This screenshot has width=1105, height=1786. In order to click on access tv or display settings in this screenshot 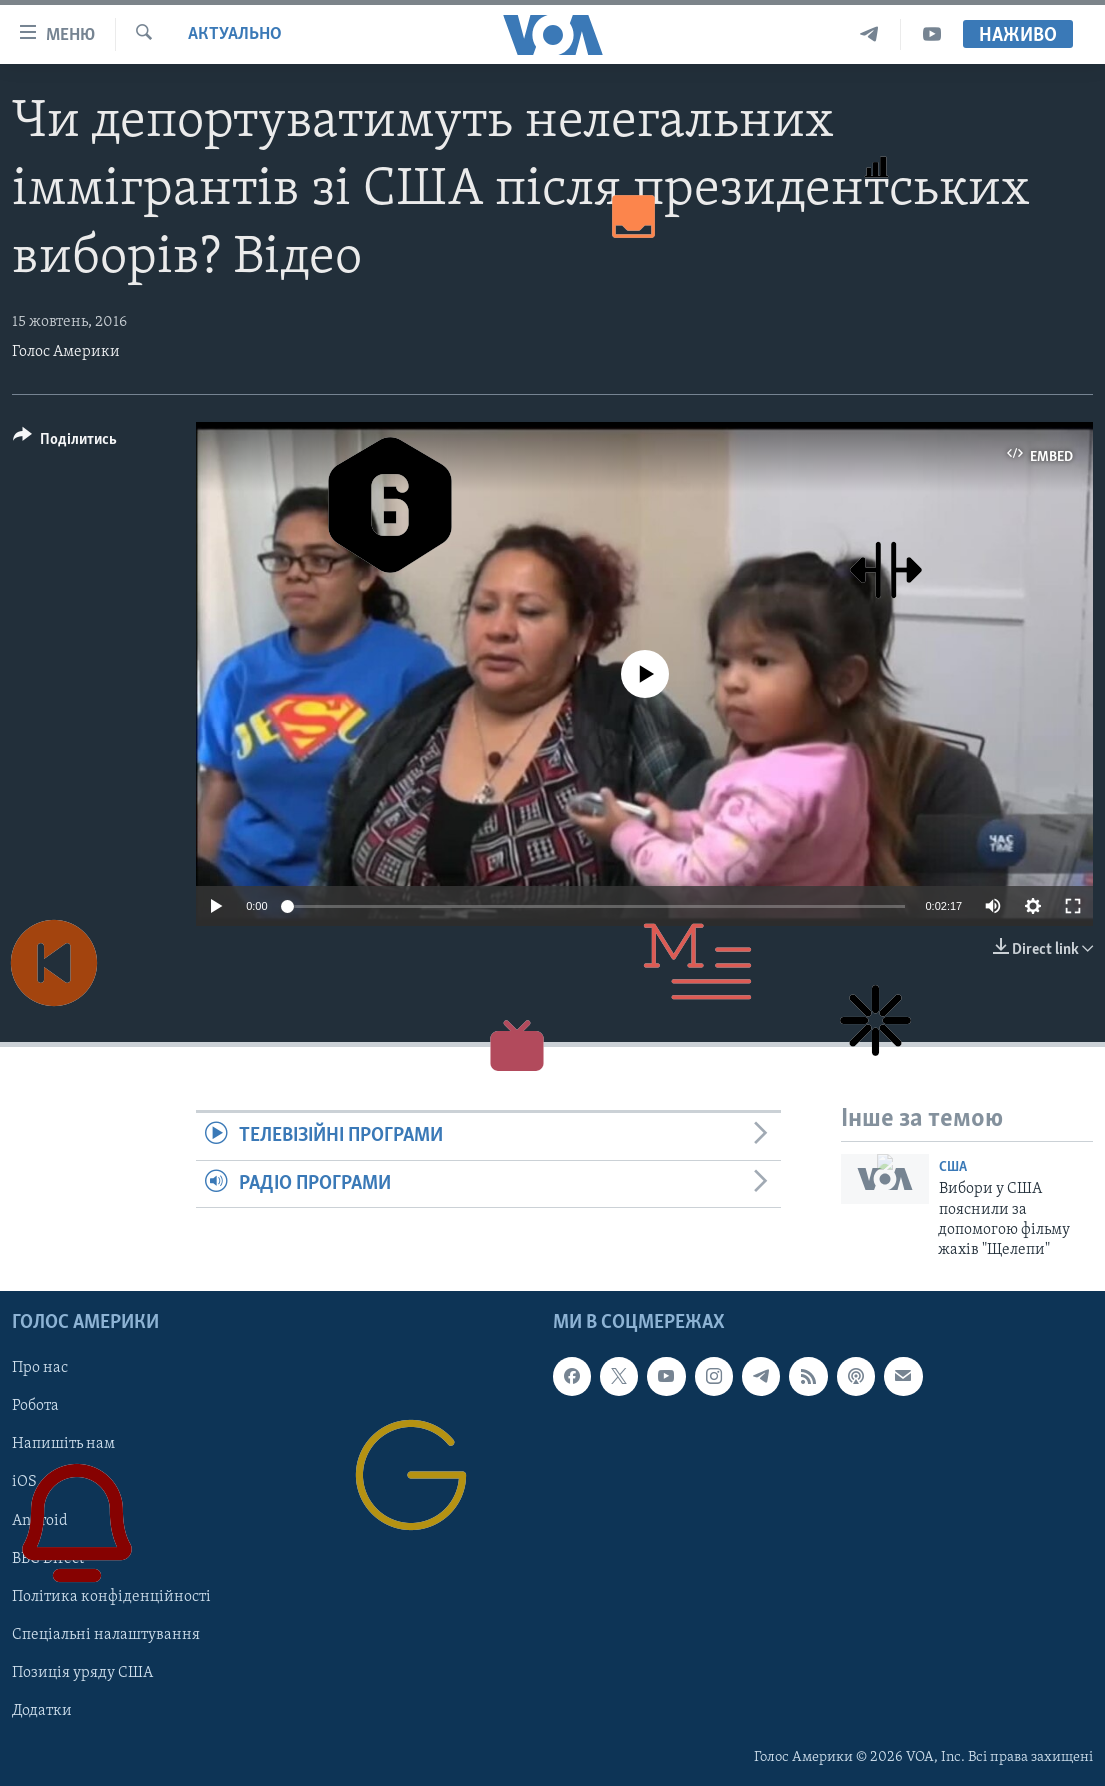, I will do `click(517, 1047)`.